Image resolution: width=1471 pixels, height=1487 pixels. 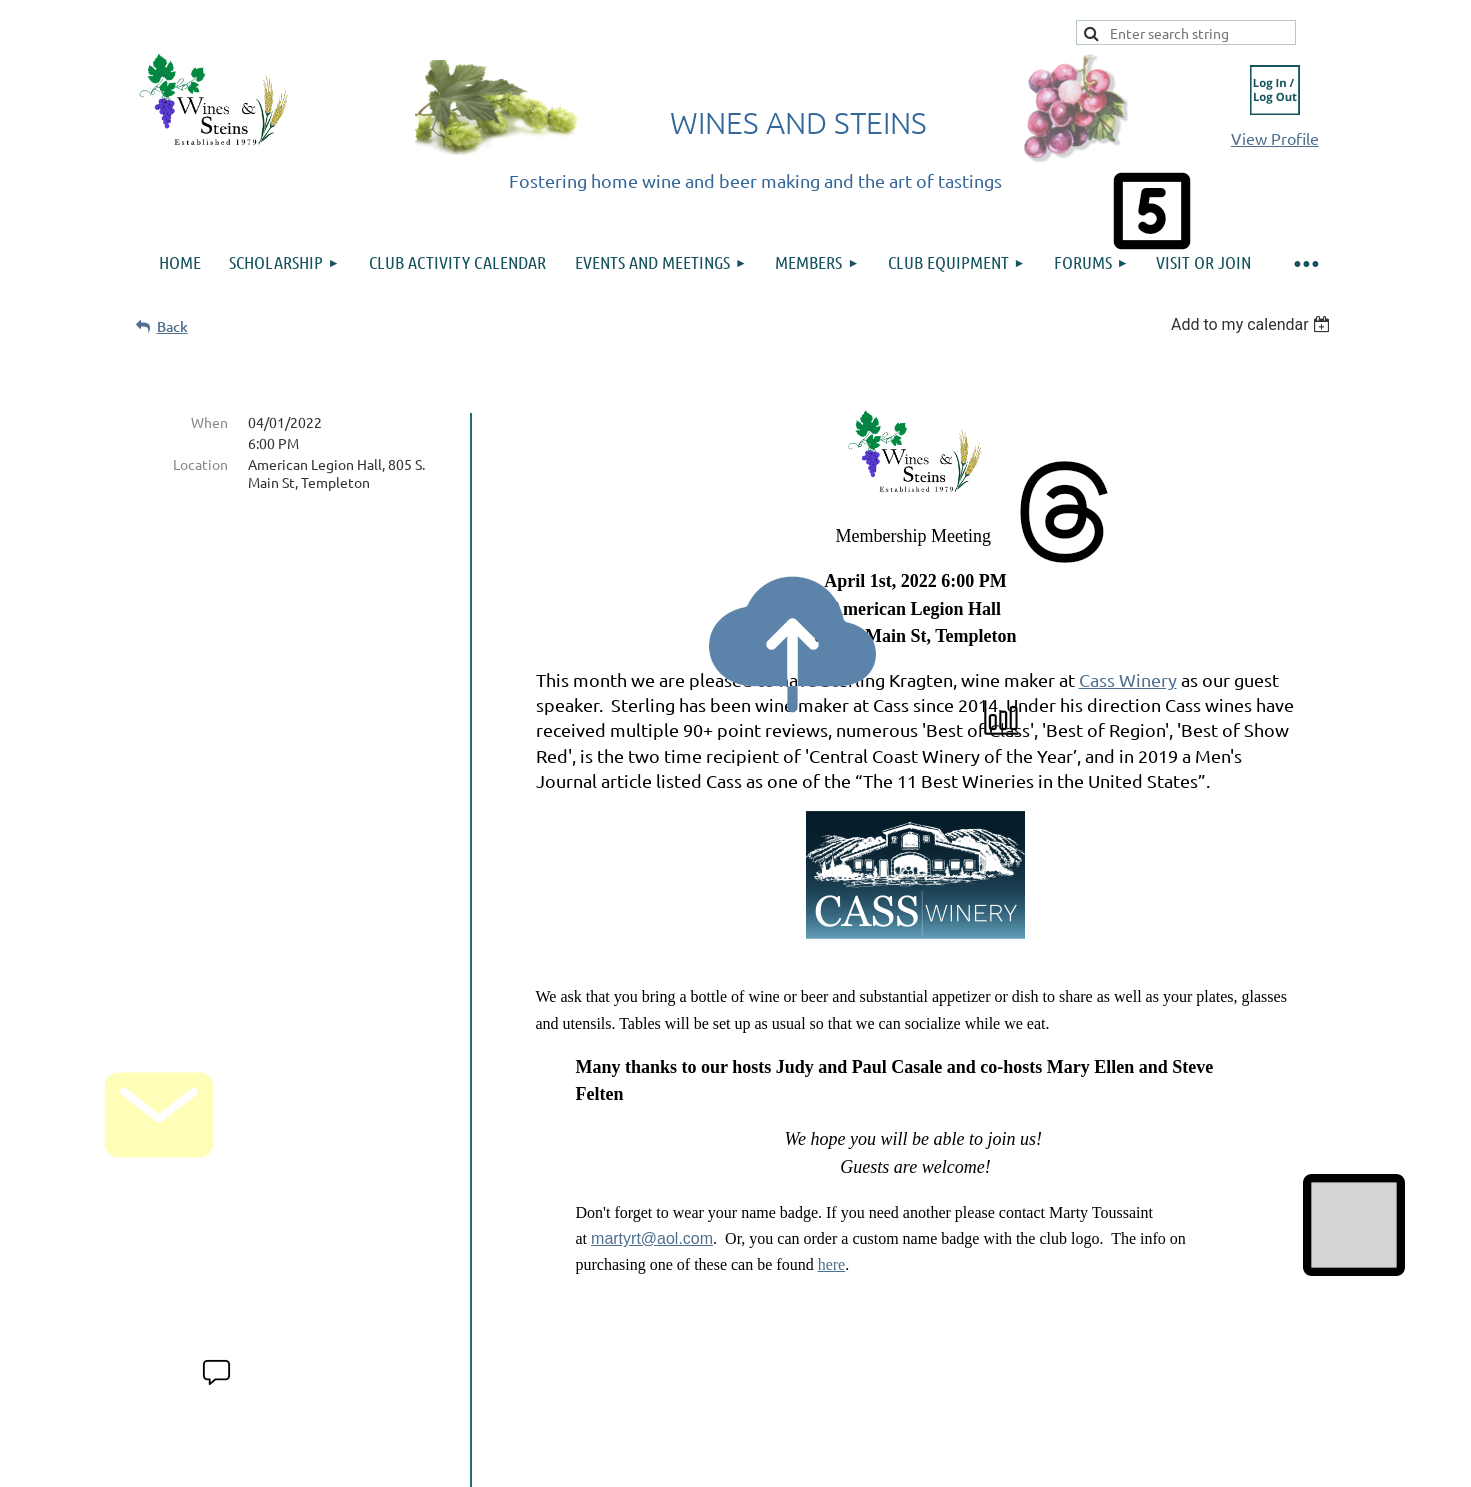 I want to click on indicates step 5 in a numbered process, so click(x=1152, y=211).